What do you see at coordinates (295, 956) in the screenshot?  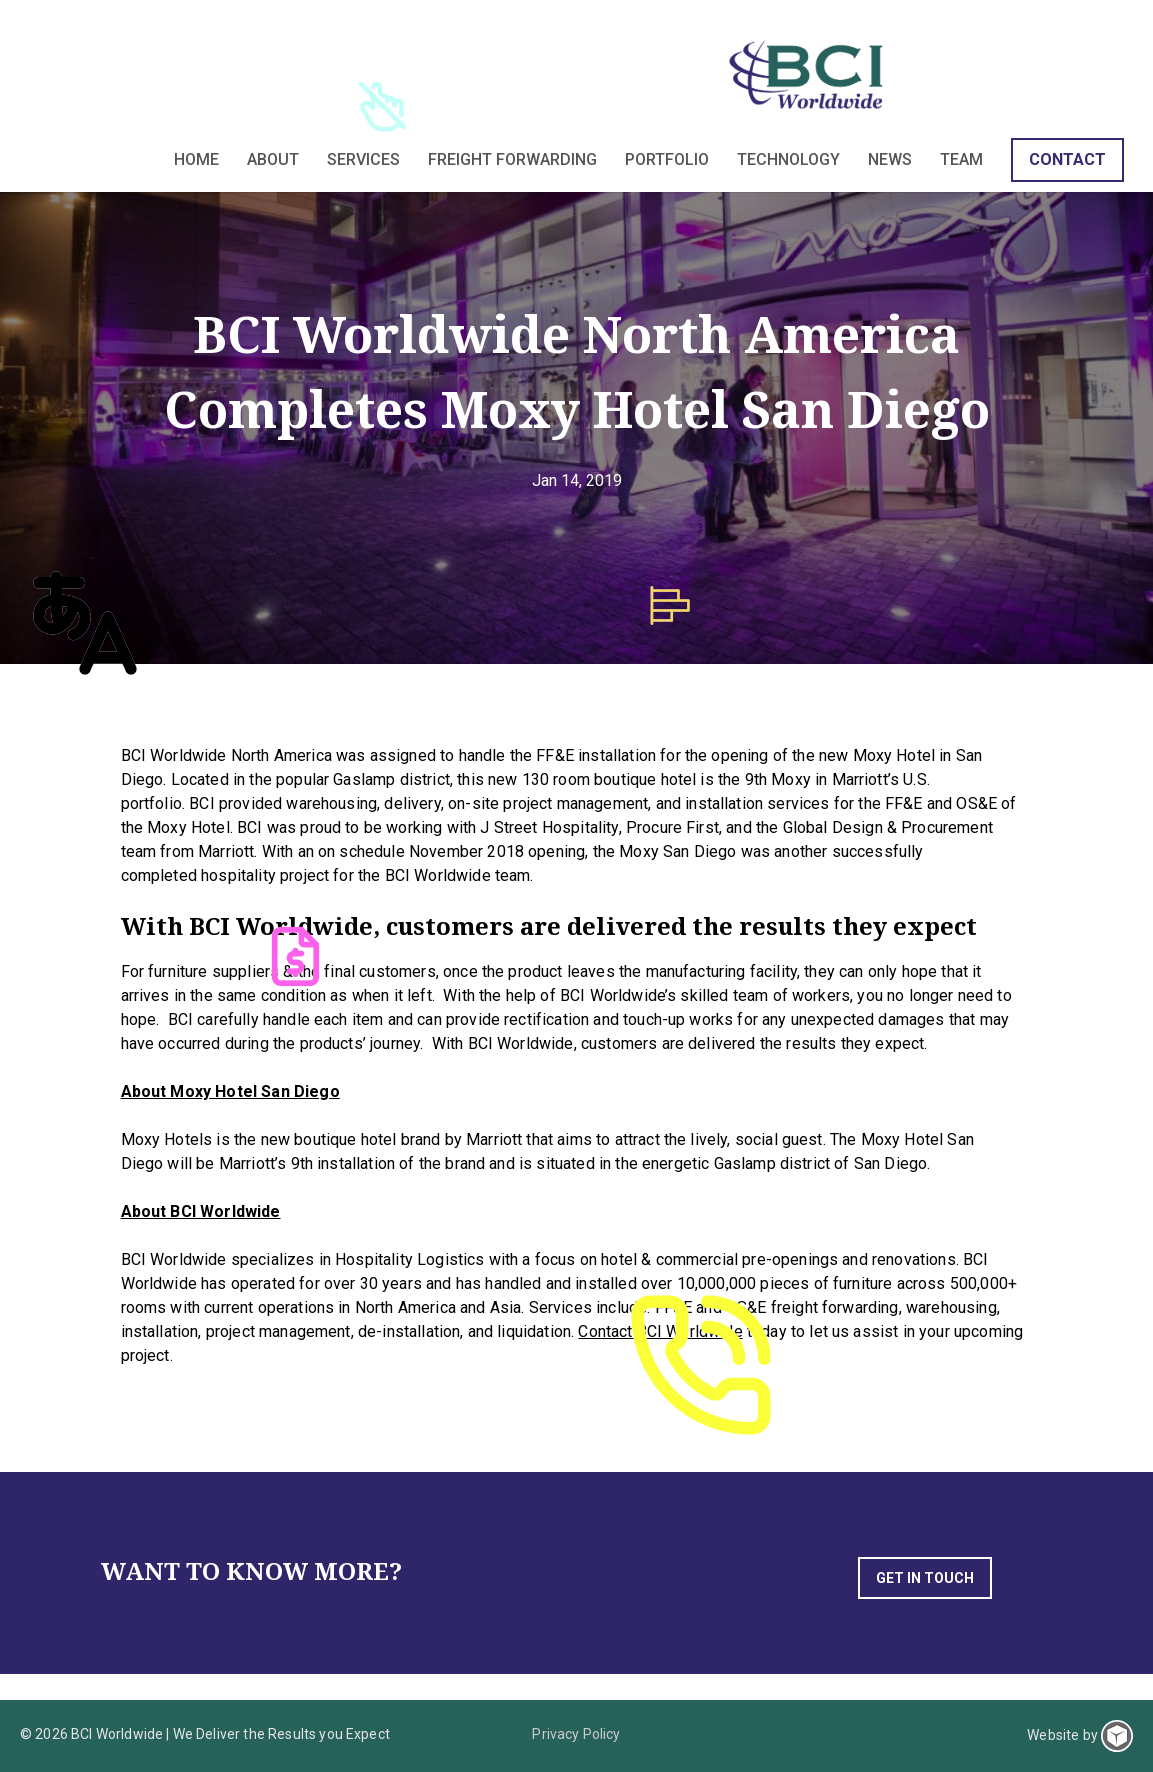 I see `view invoice or billing document` at bounding box center [295, 956].